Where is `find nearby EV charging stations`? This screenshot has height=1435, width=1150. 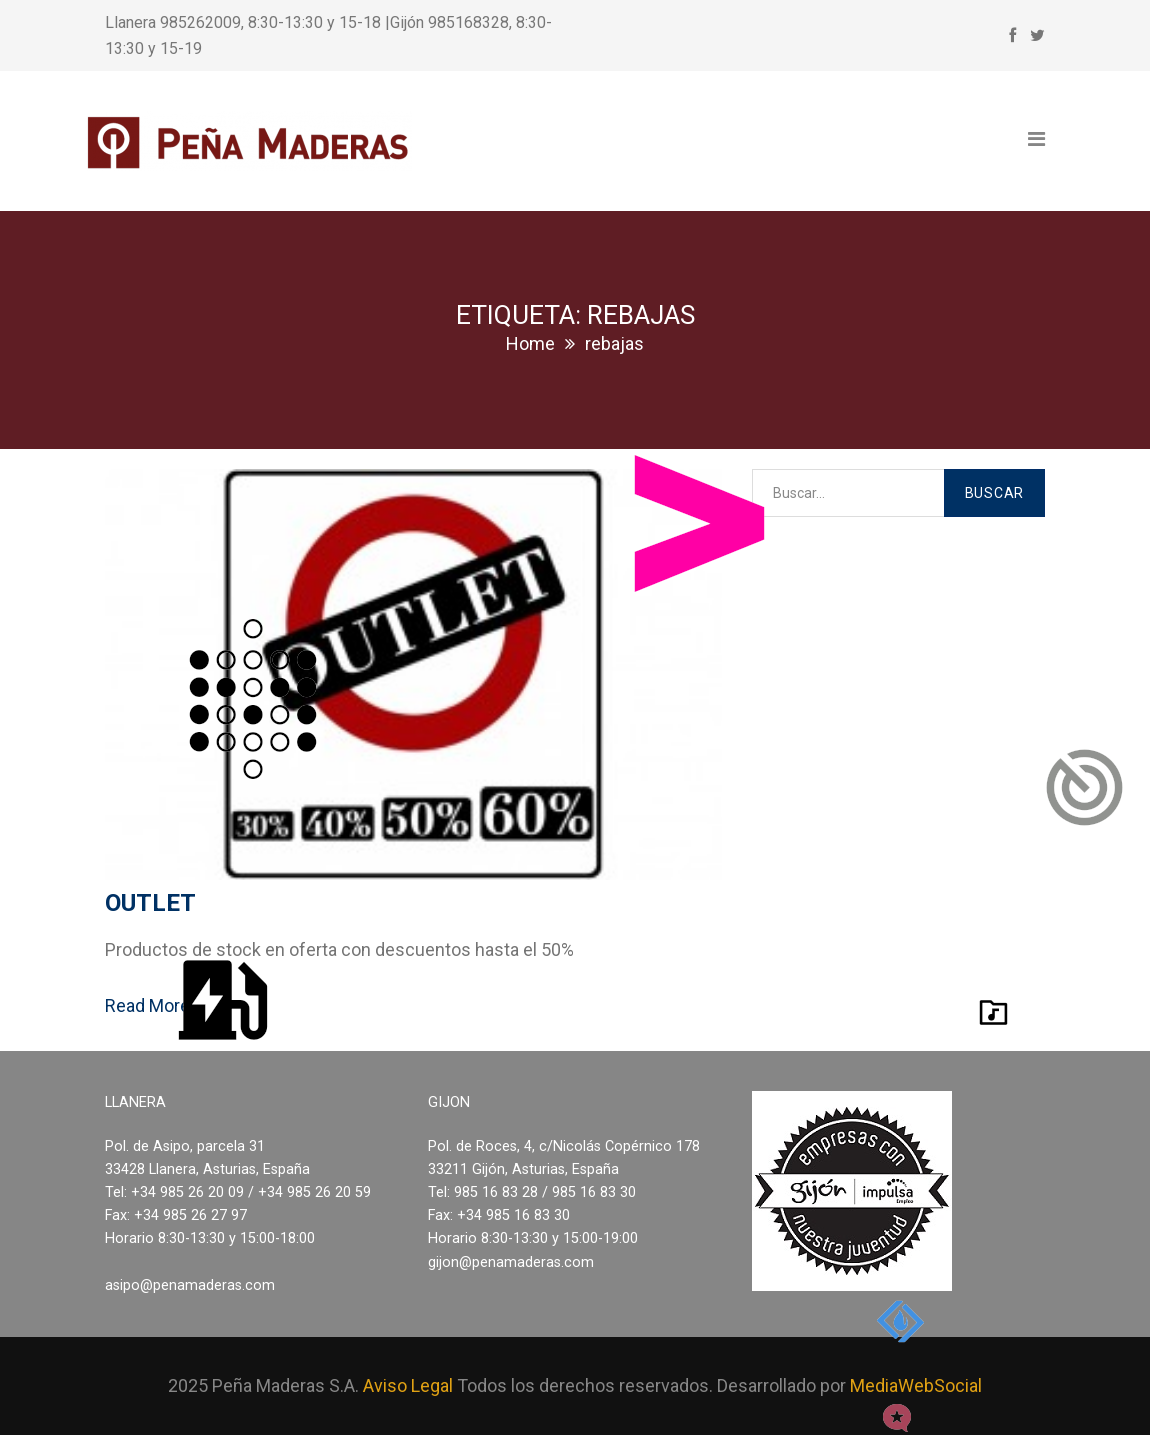 find nearby EV charging stations is located at coordinates (223, 1000).